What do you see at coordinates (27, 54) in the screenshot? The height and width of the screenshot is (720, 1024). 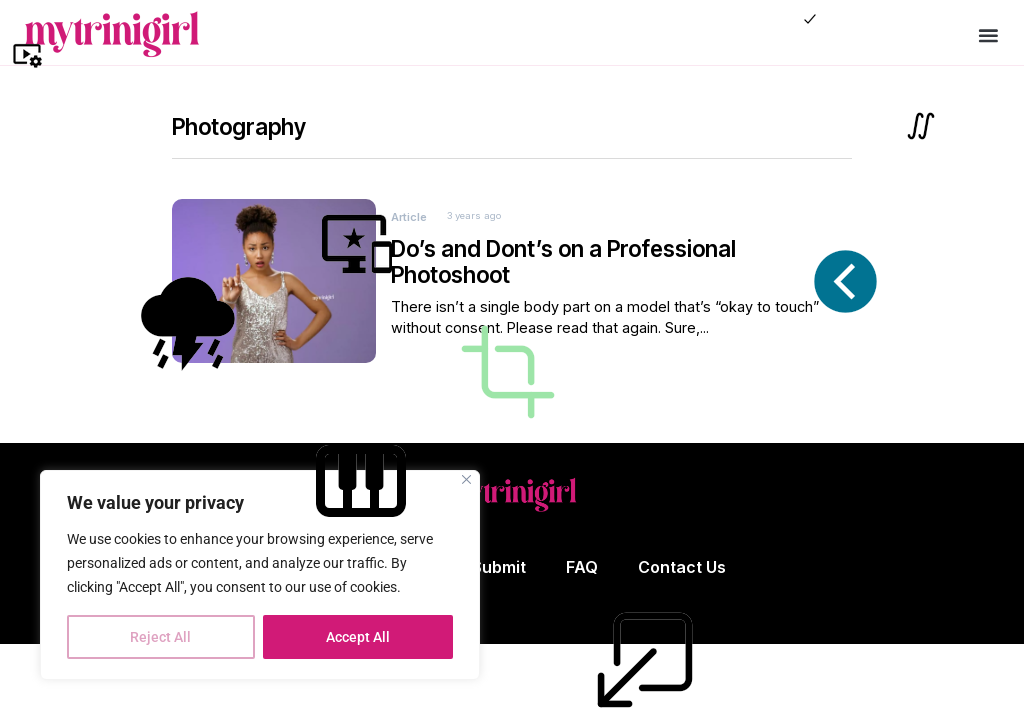 I see `access video playback settings` at bounding box center [27, 54].